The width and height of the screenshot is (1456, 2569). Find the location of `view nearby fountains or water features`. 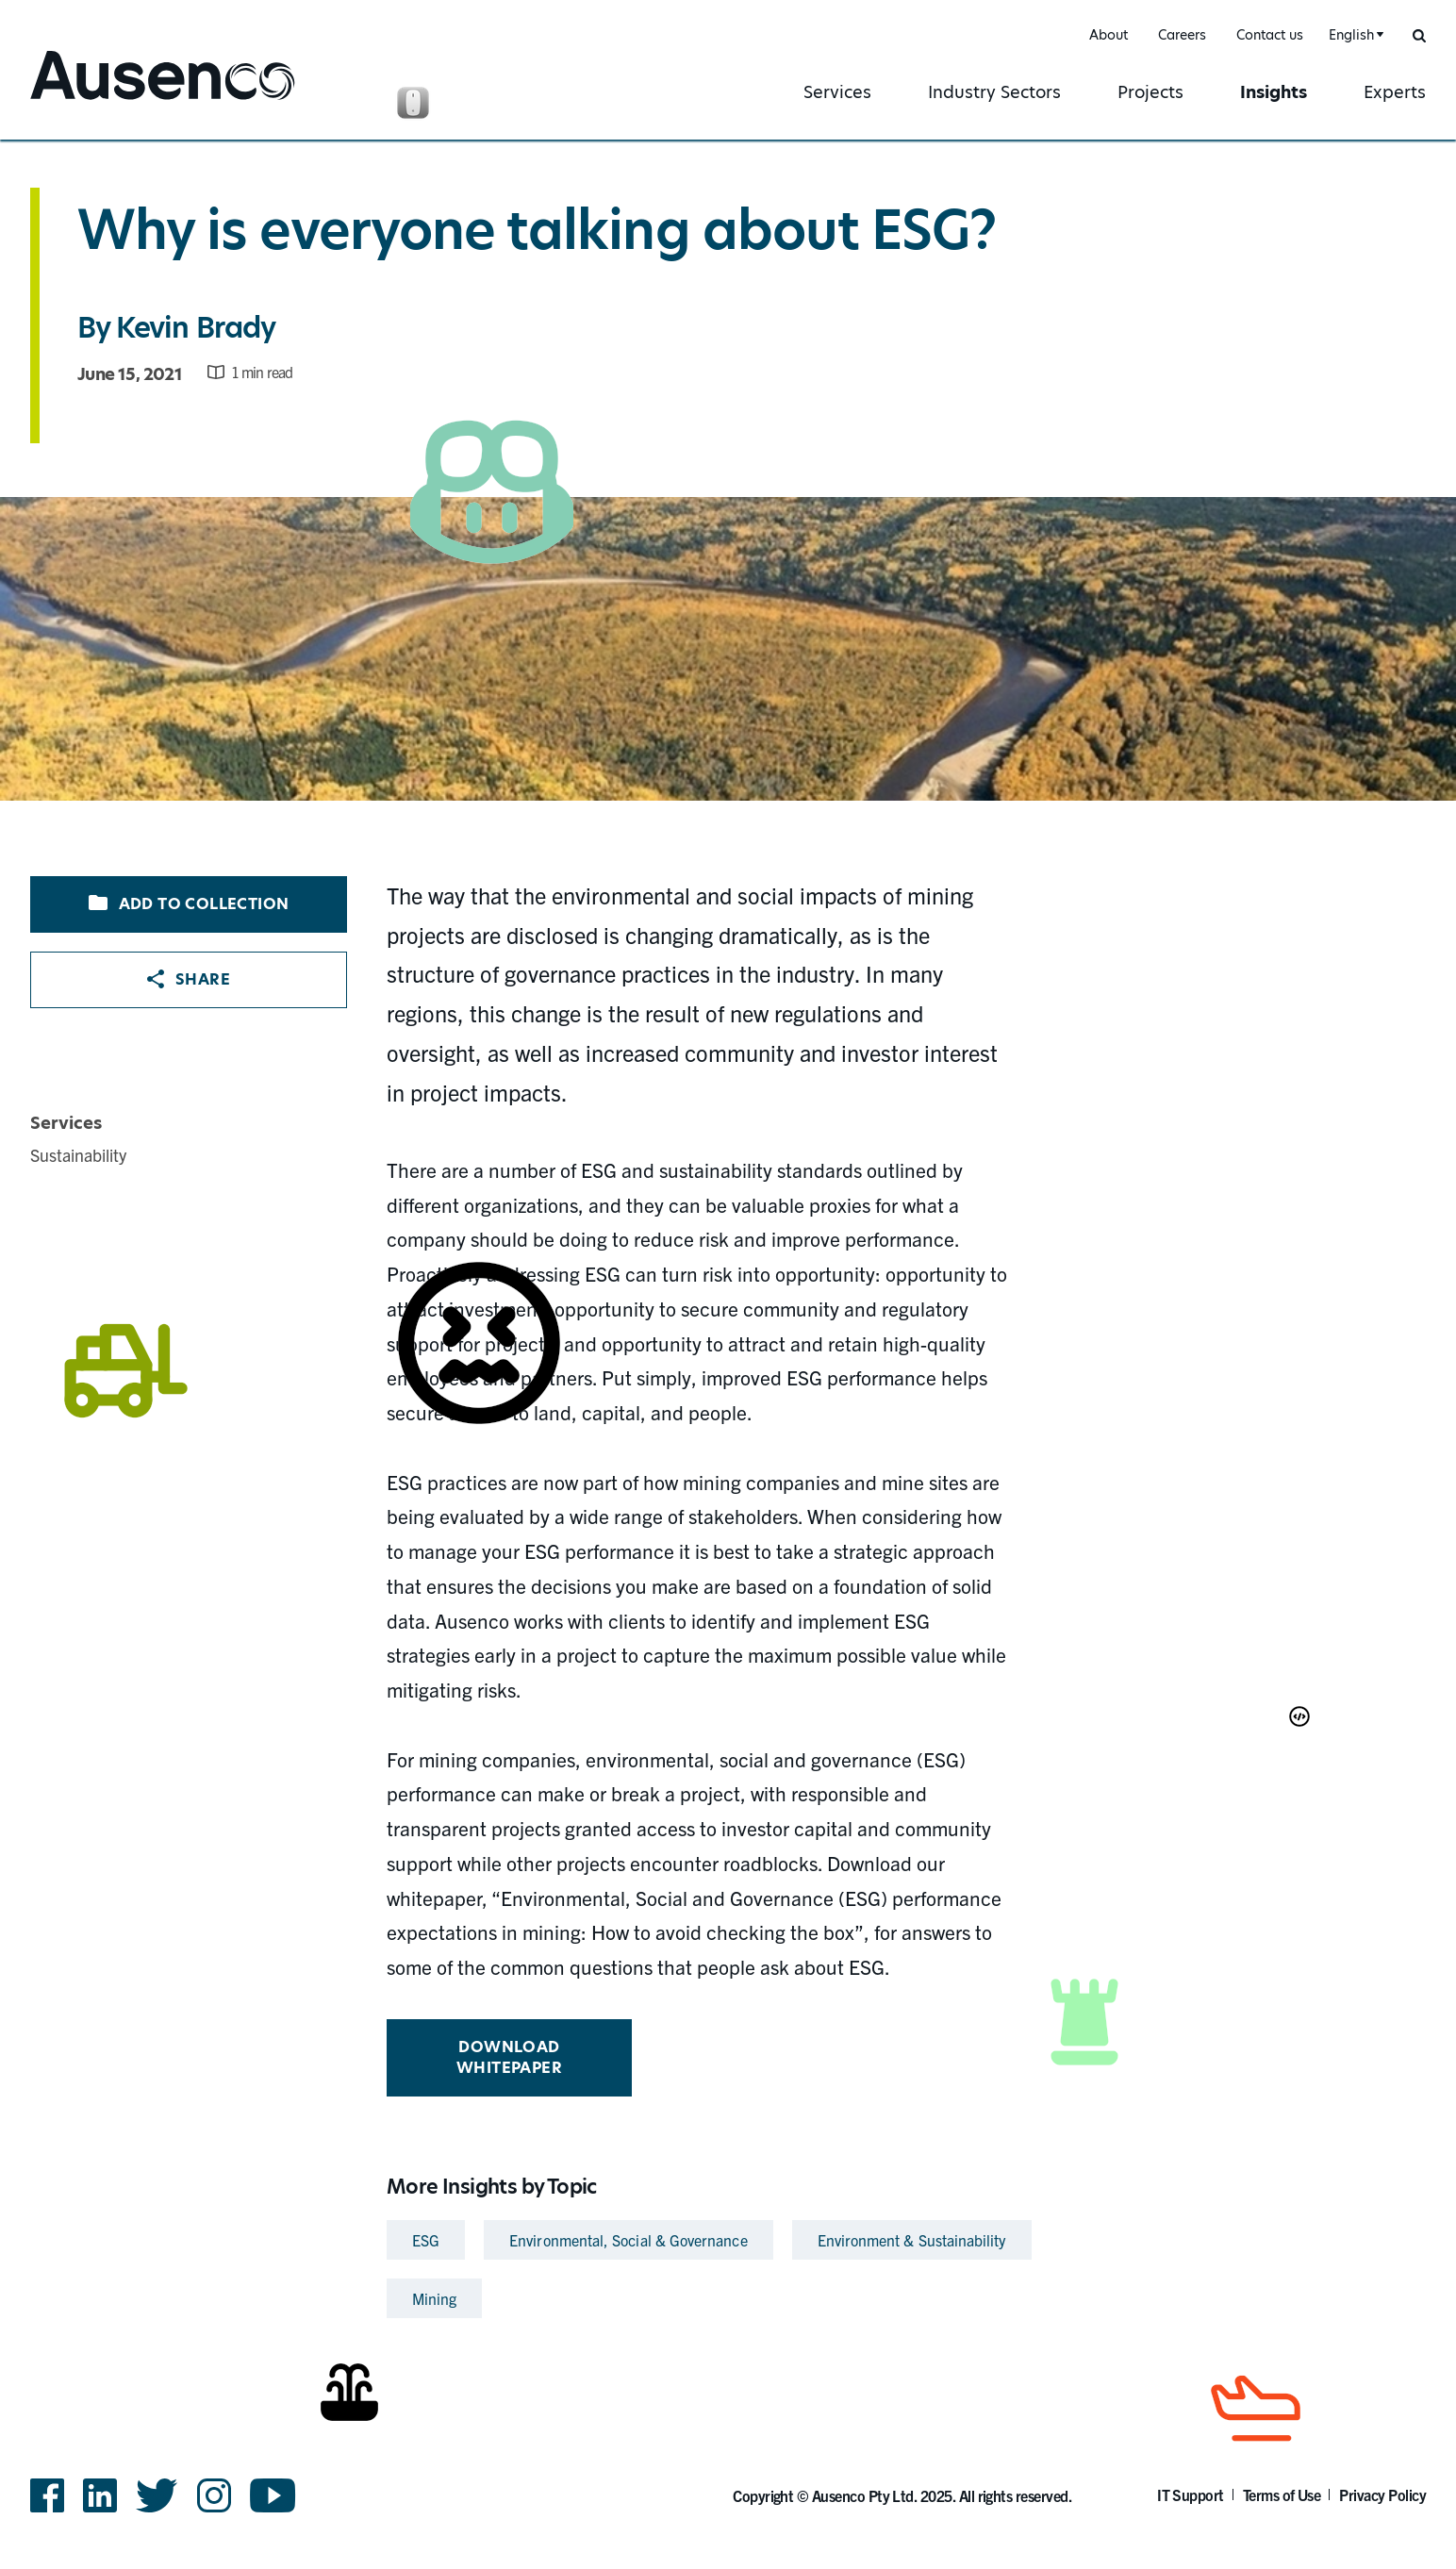

view nearby fountains or water features is located at coordinates (349, 2392).